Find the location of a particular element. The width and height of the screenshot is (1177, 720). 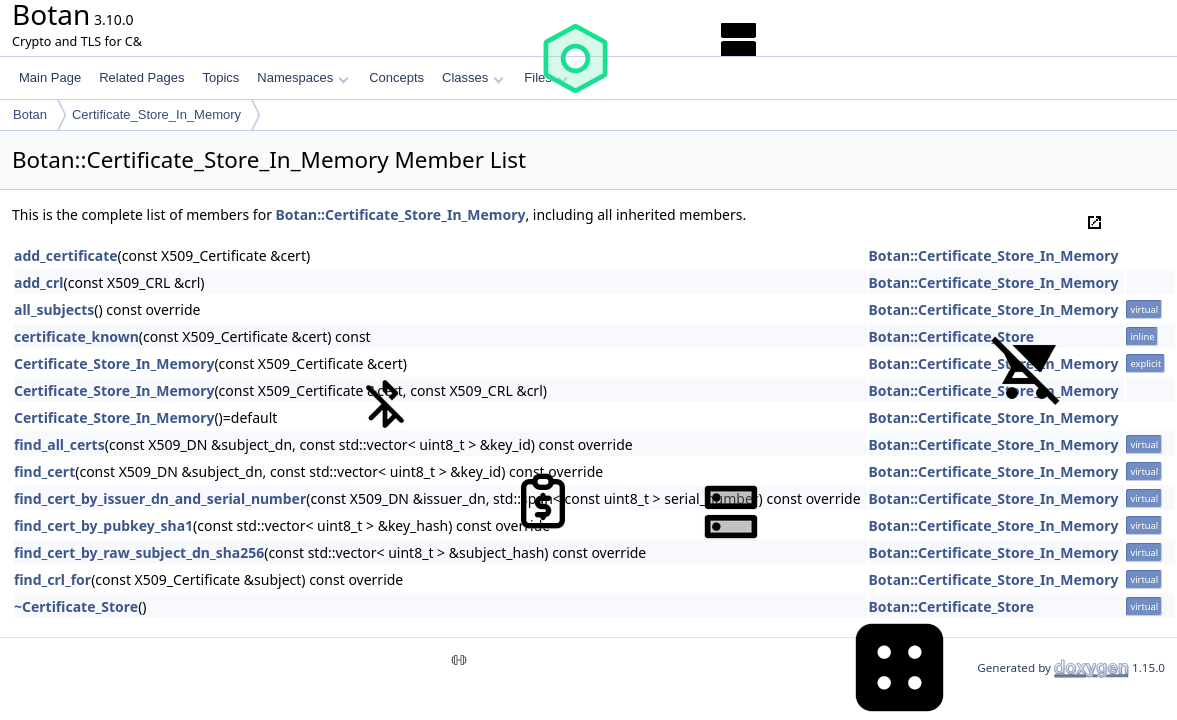

access server or DNS settings is located at coordinates (731, 512).